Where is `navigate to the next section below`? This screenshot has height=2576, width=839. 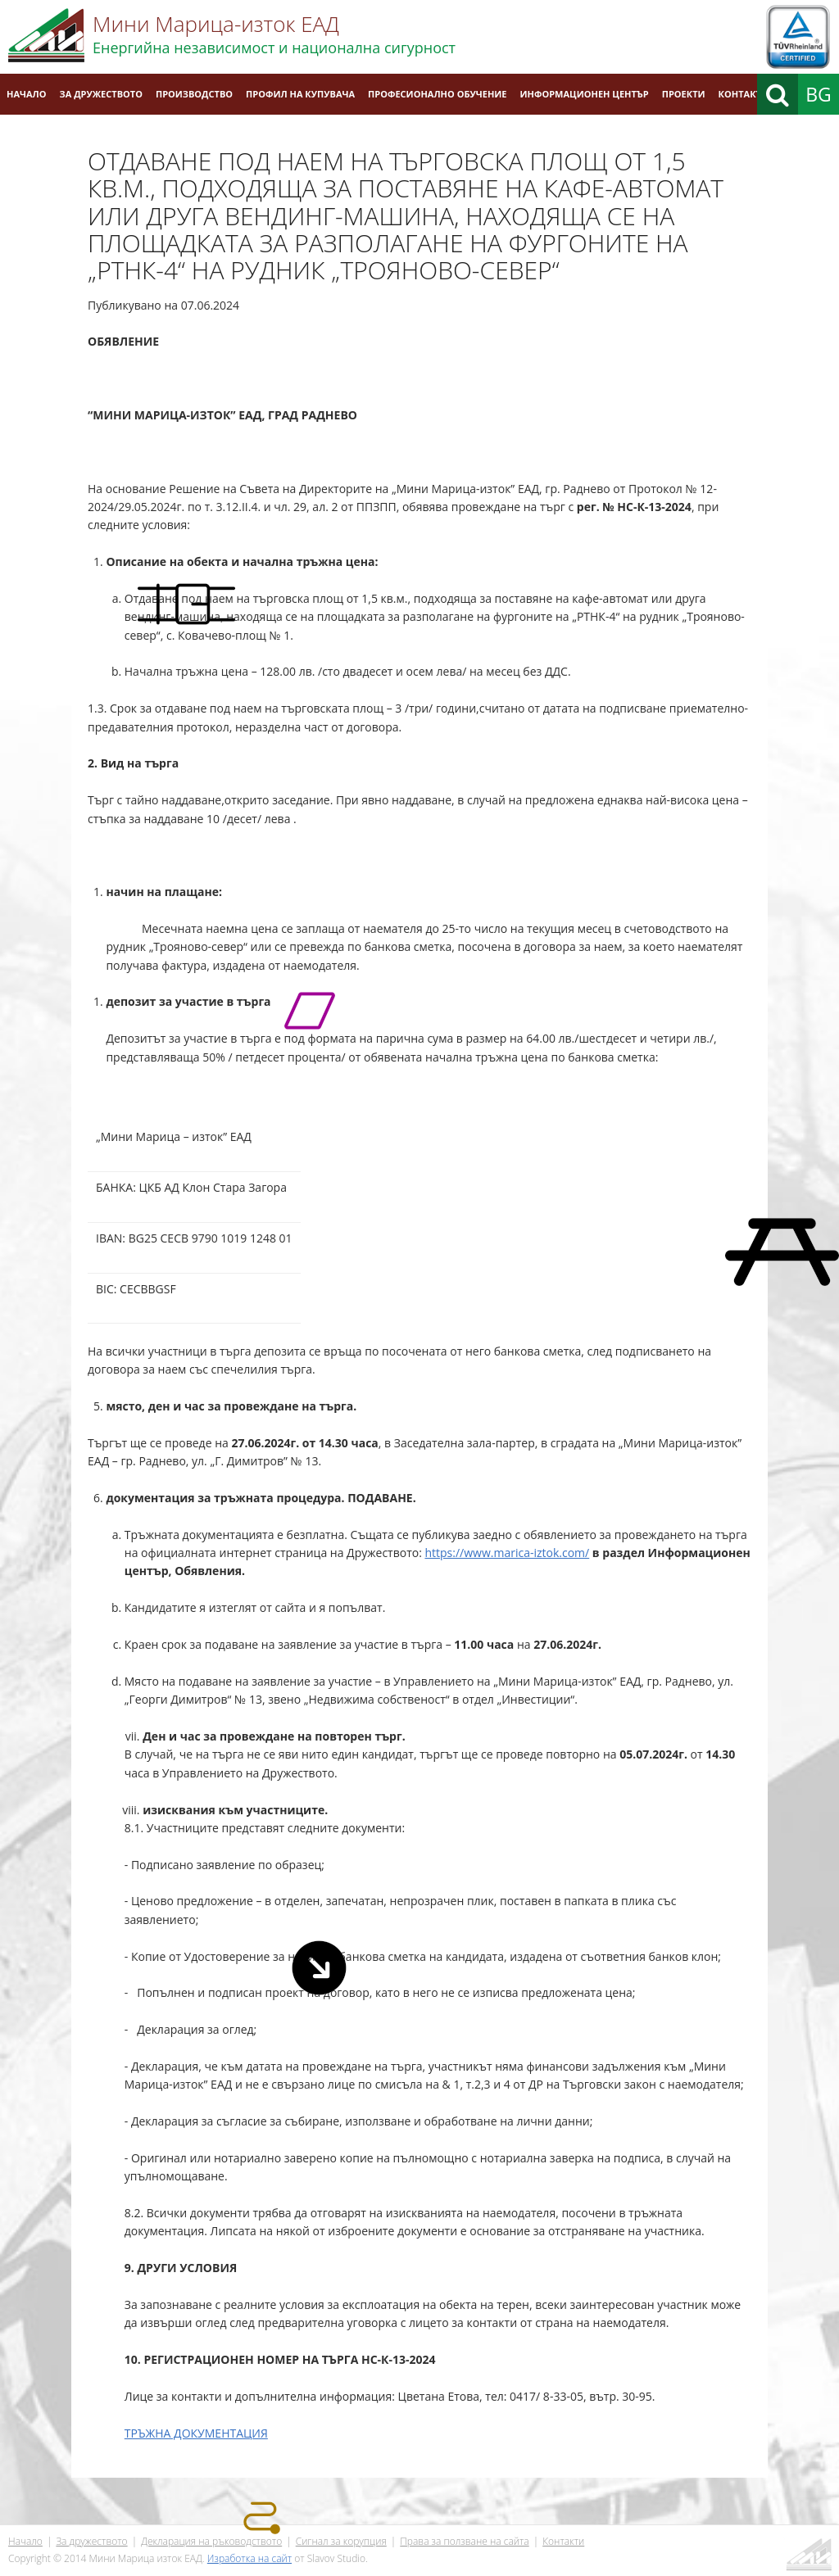 navigate to the next section below is located at coordinates (319, 1967).